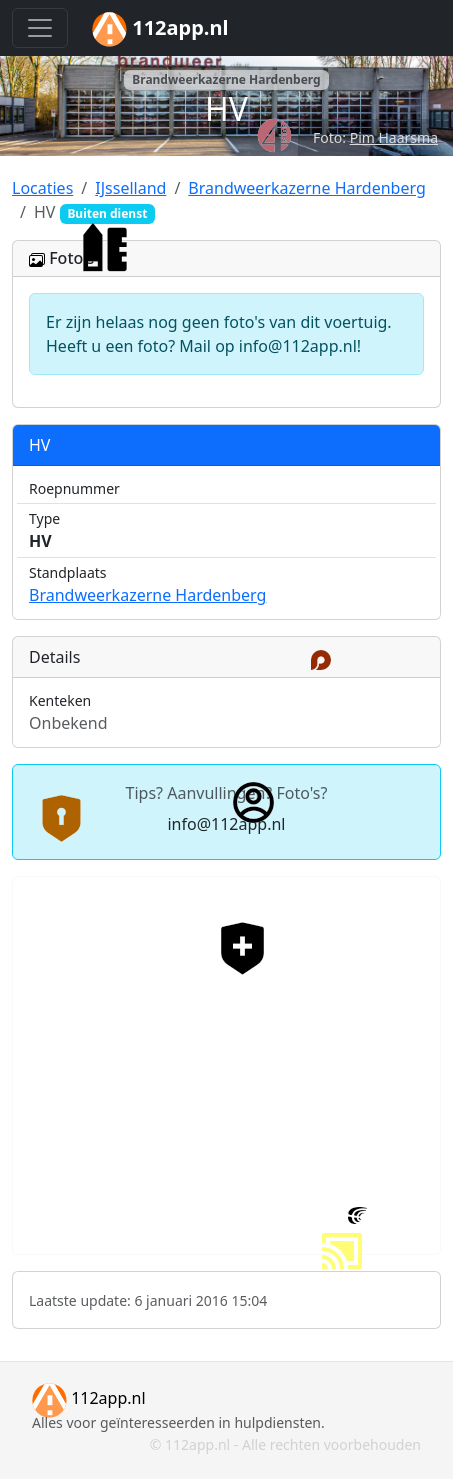 This screenshot has height=1479, width=453. I want to click on cast your screen to a nearby device, so click(342, 1251).